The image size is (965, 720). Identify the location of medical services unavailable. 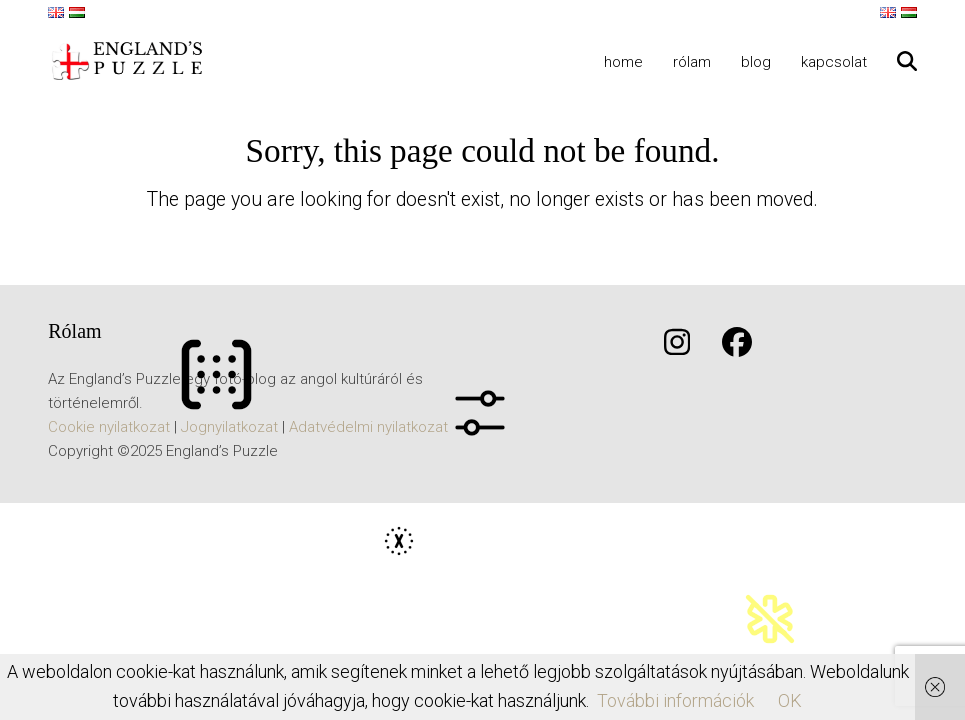
(770, 619).